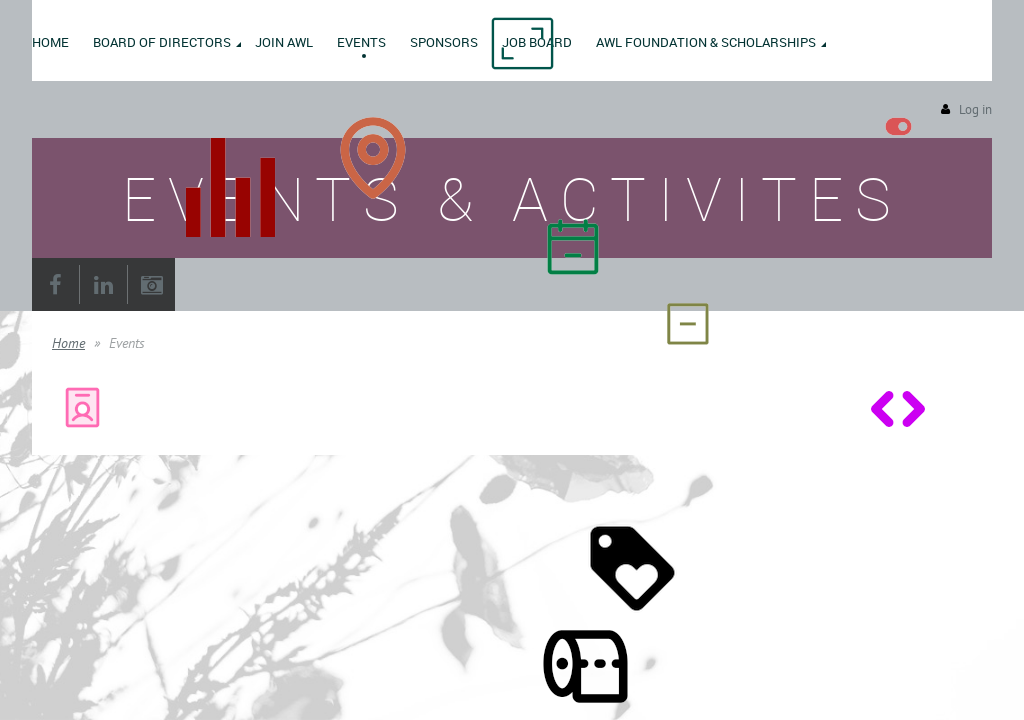 This screenshot has width=1024, height=720. I want to click on remove an event from calendar, so click(573, 249).